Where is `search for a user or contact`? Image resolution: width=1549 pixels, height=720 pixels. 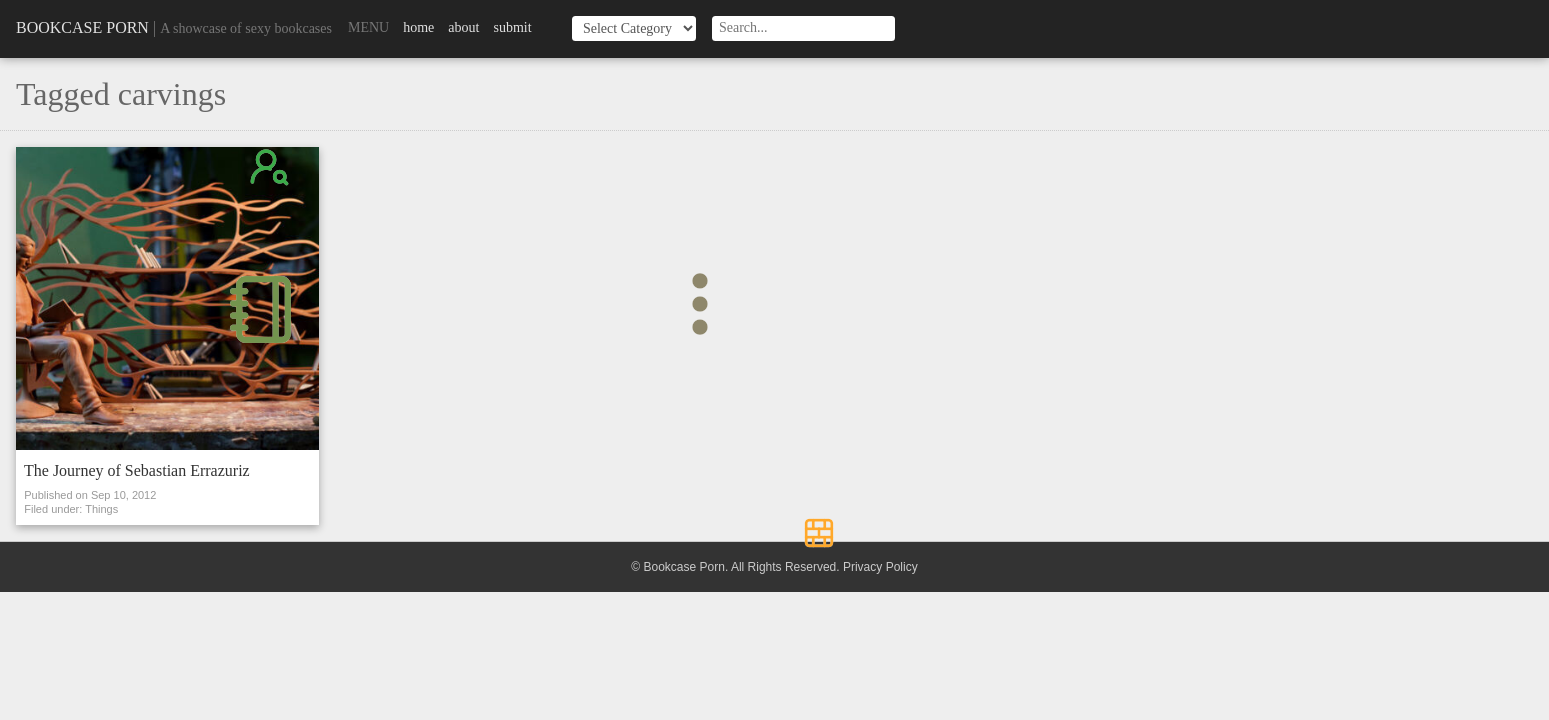 search for a user or contact is located at coordinates (269, 166).